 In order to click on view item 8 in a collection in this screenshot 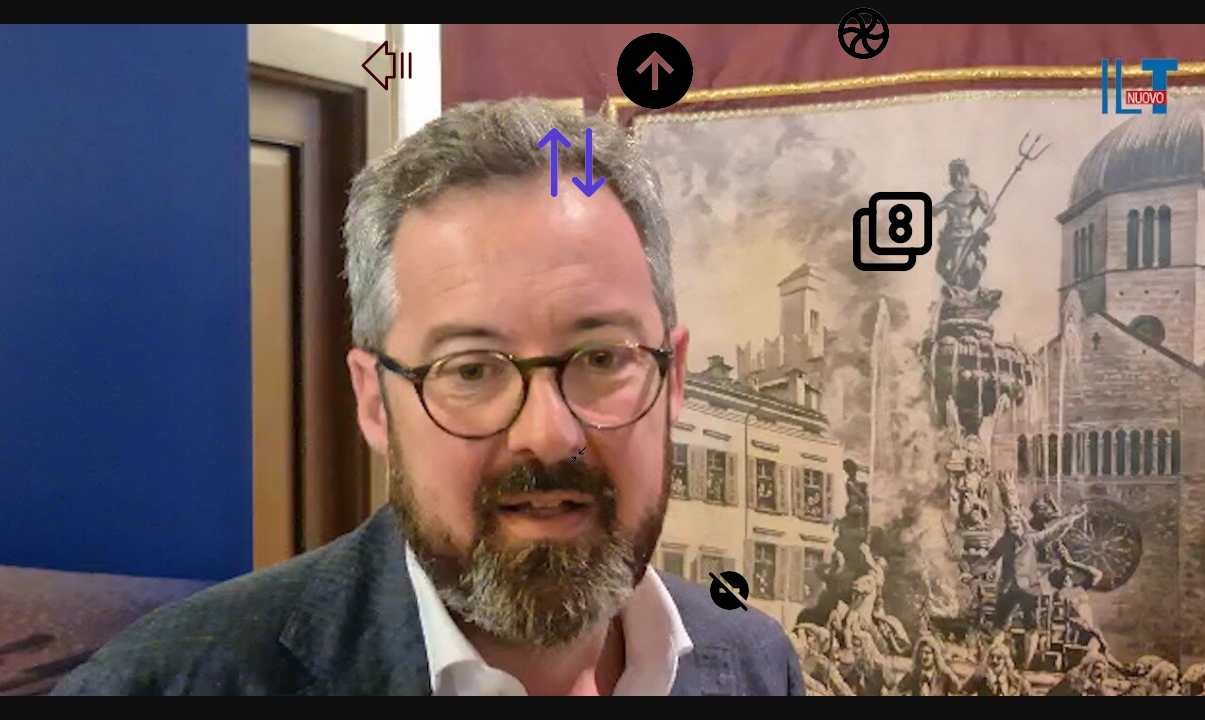, I will do `click(892, 231)`.